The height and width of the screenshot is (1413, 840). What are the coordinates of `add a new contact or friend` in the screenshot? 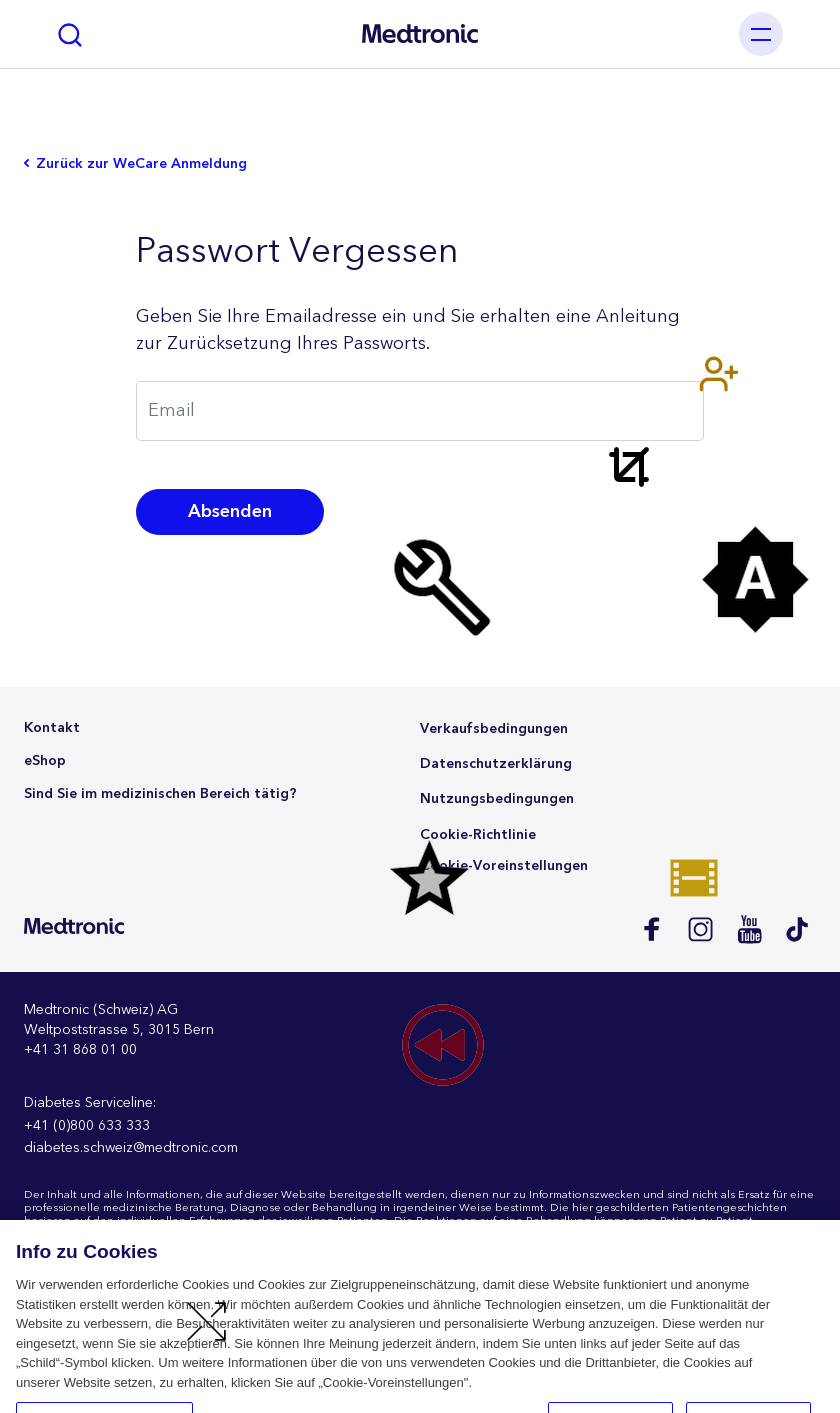 It's located at (719, 374).